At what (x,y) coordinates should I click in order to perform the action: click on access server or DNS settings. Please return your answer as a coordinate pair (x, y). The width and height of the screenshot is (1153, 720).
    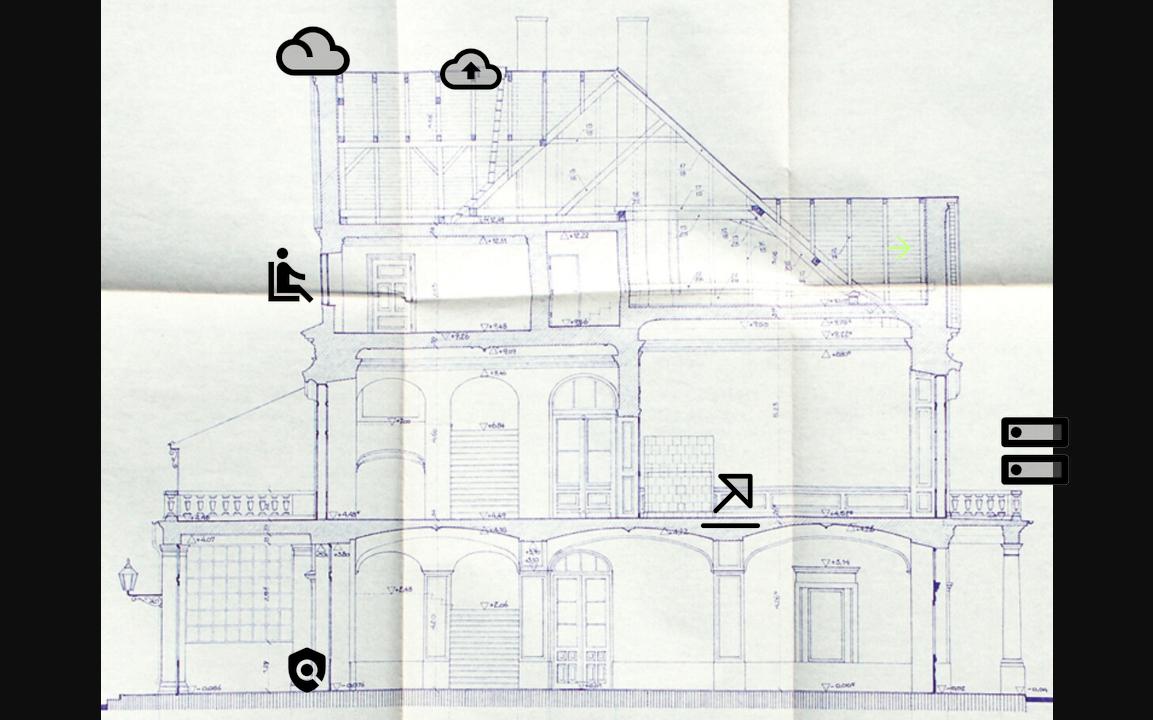
    Looking at the image, I should click on (1035, 451).